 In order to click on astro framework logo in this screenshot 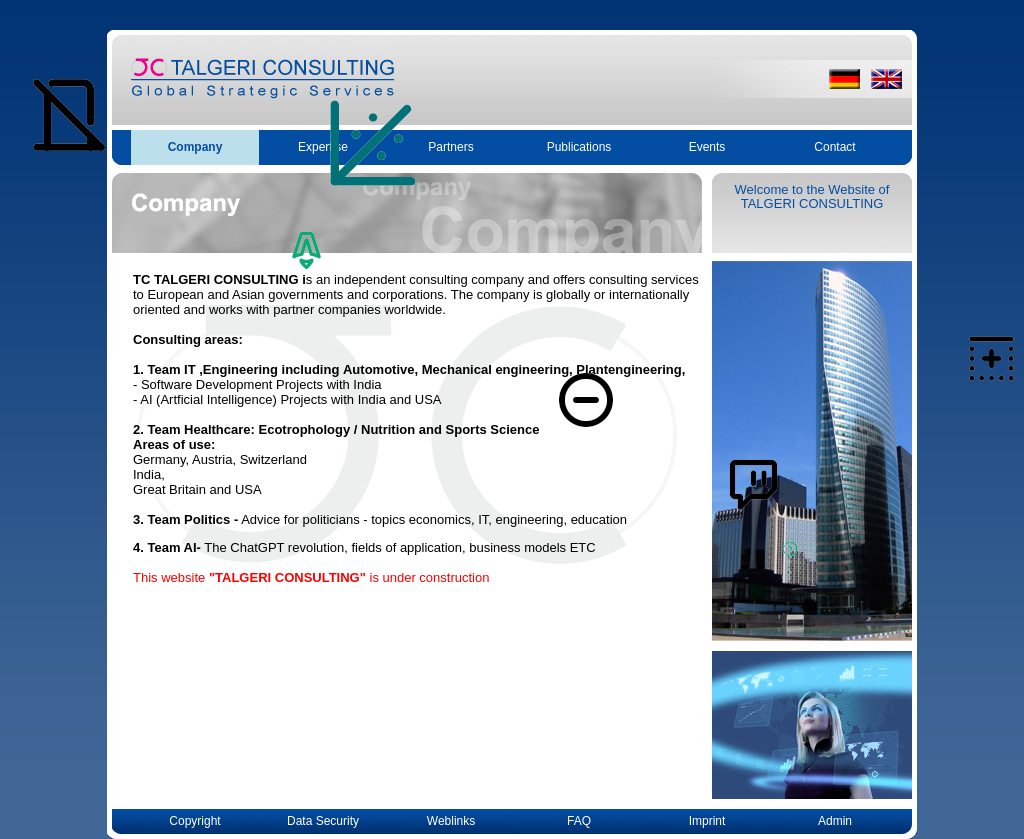, I will do `click(306, 249)`.